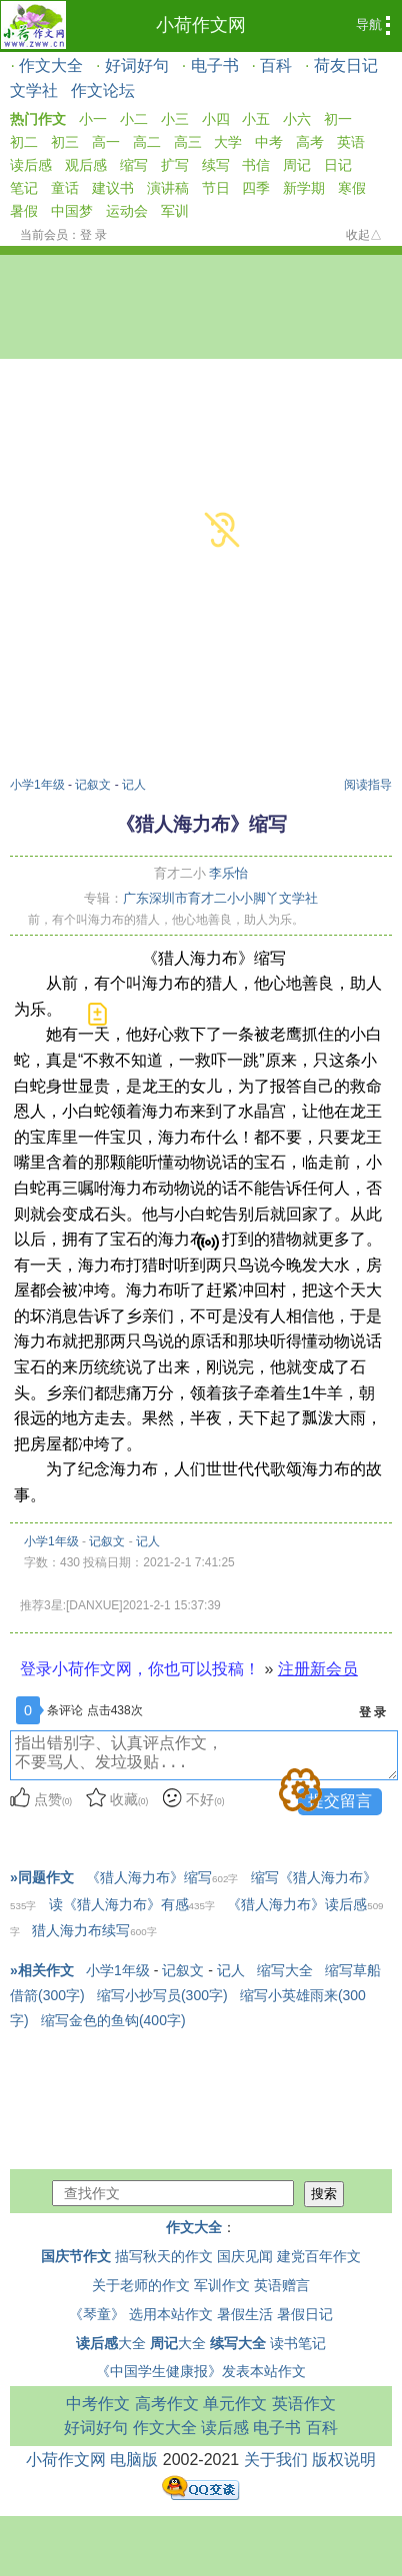 The image size is (402, 2576). What do you see at coordinates (300, 1789) in the screenshot?
I see `access AI or machine learning settings` at bounding box center [300, 1789].